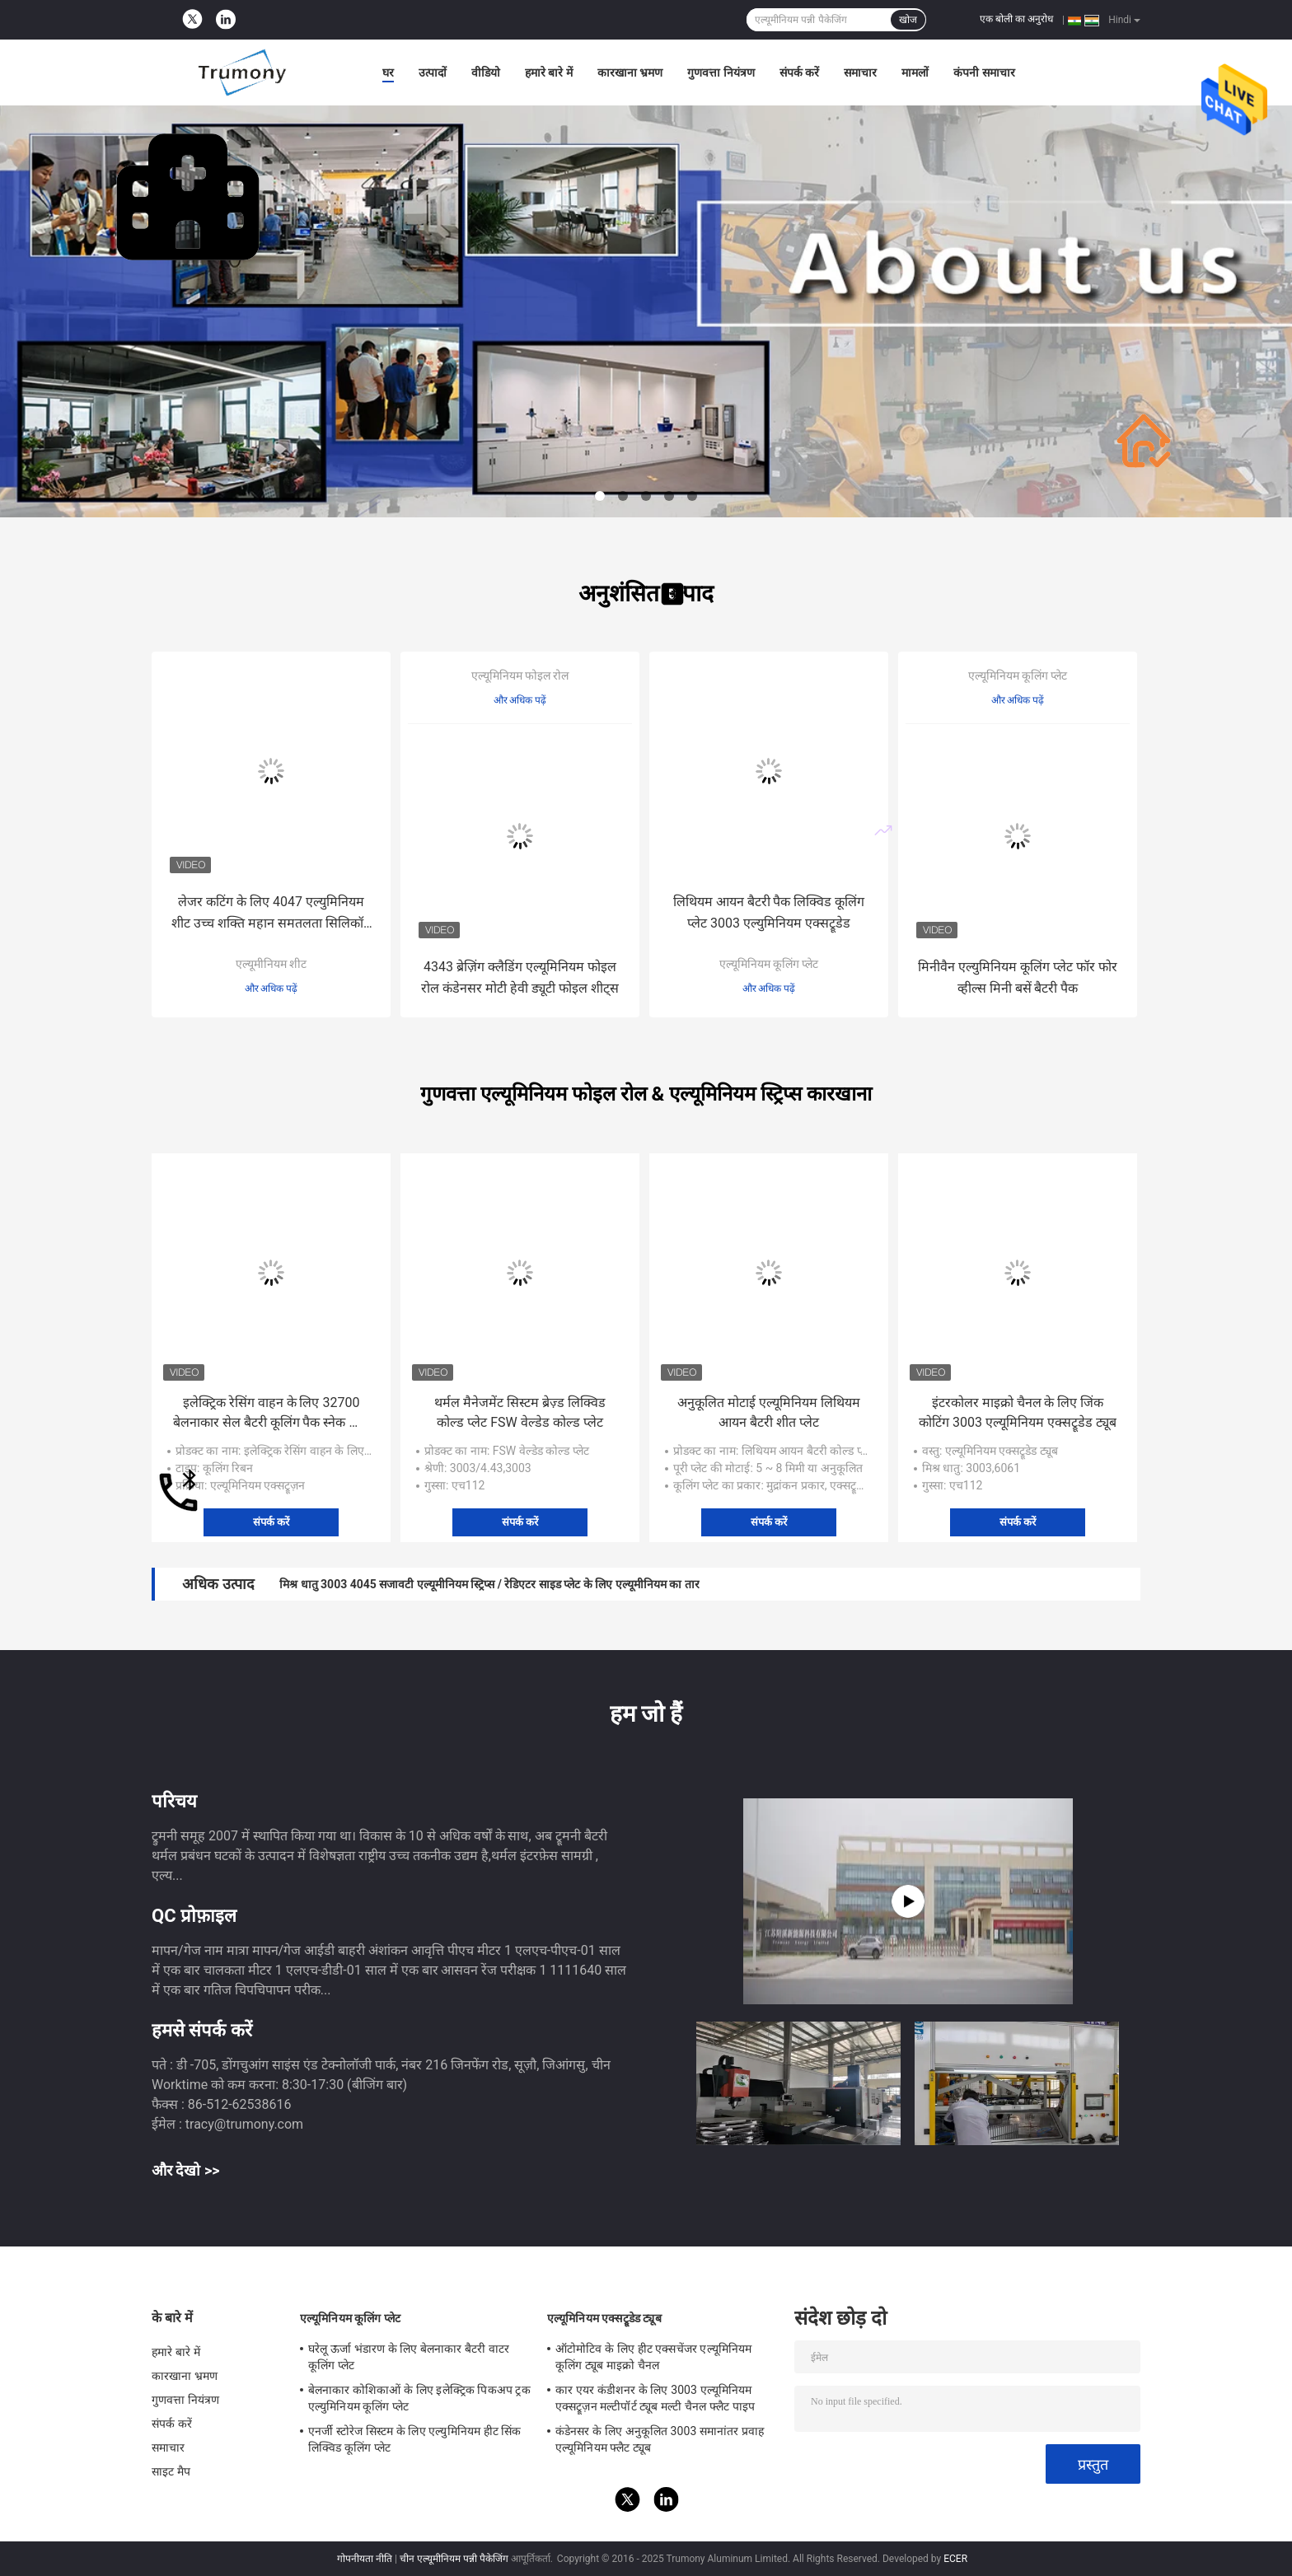 The height and width of the screenshot is (2576, 1292). I want to click on phone call connected via bluetooth speaker, so click(178, 1492).